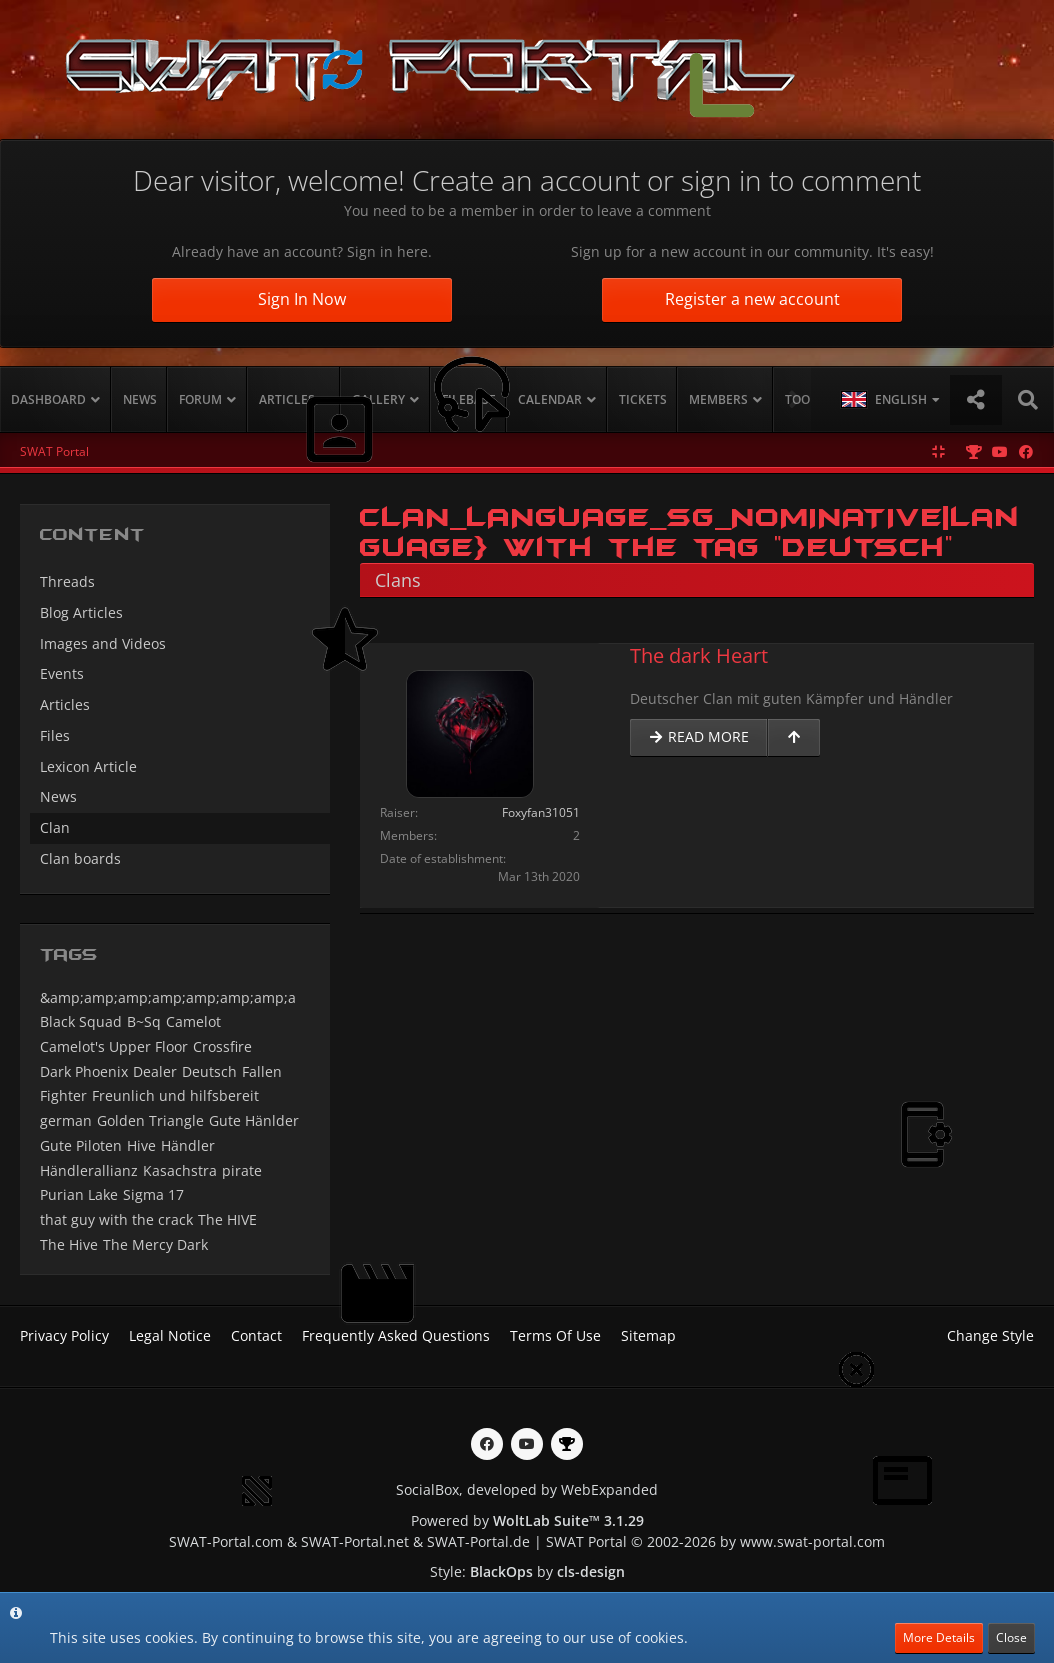 This screenshot has width=1054, height=1663. I want to click on access app settings, so click(922, 1134).